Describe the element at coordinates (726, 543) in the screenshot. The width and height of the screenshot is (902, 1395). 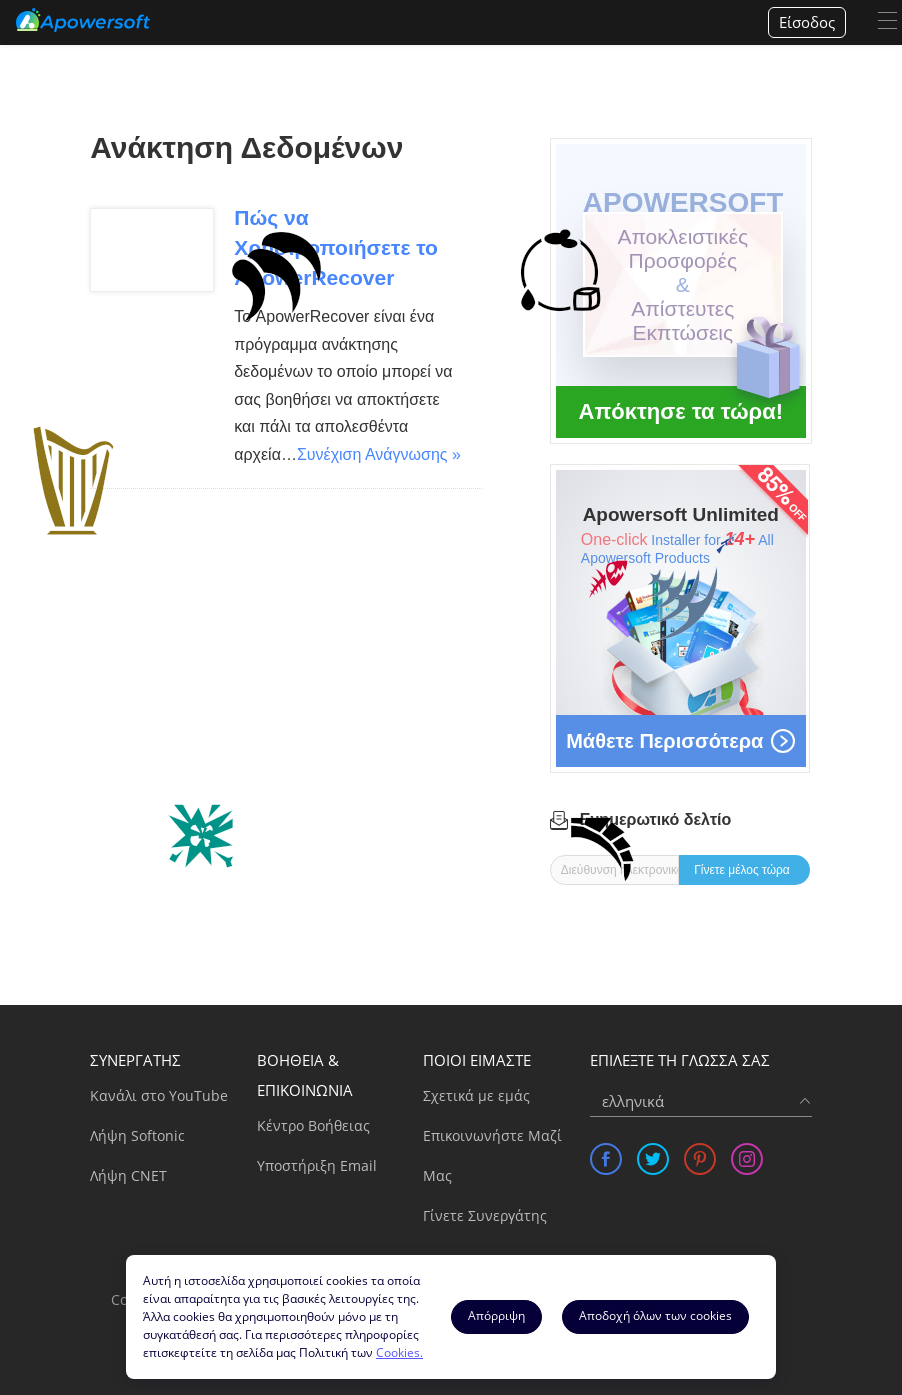
I see `select thompson submachine gun weapon` at that location.